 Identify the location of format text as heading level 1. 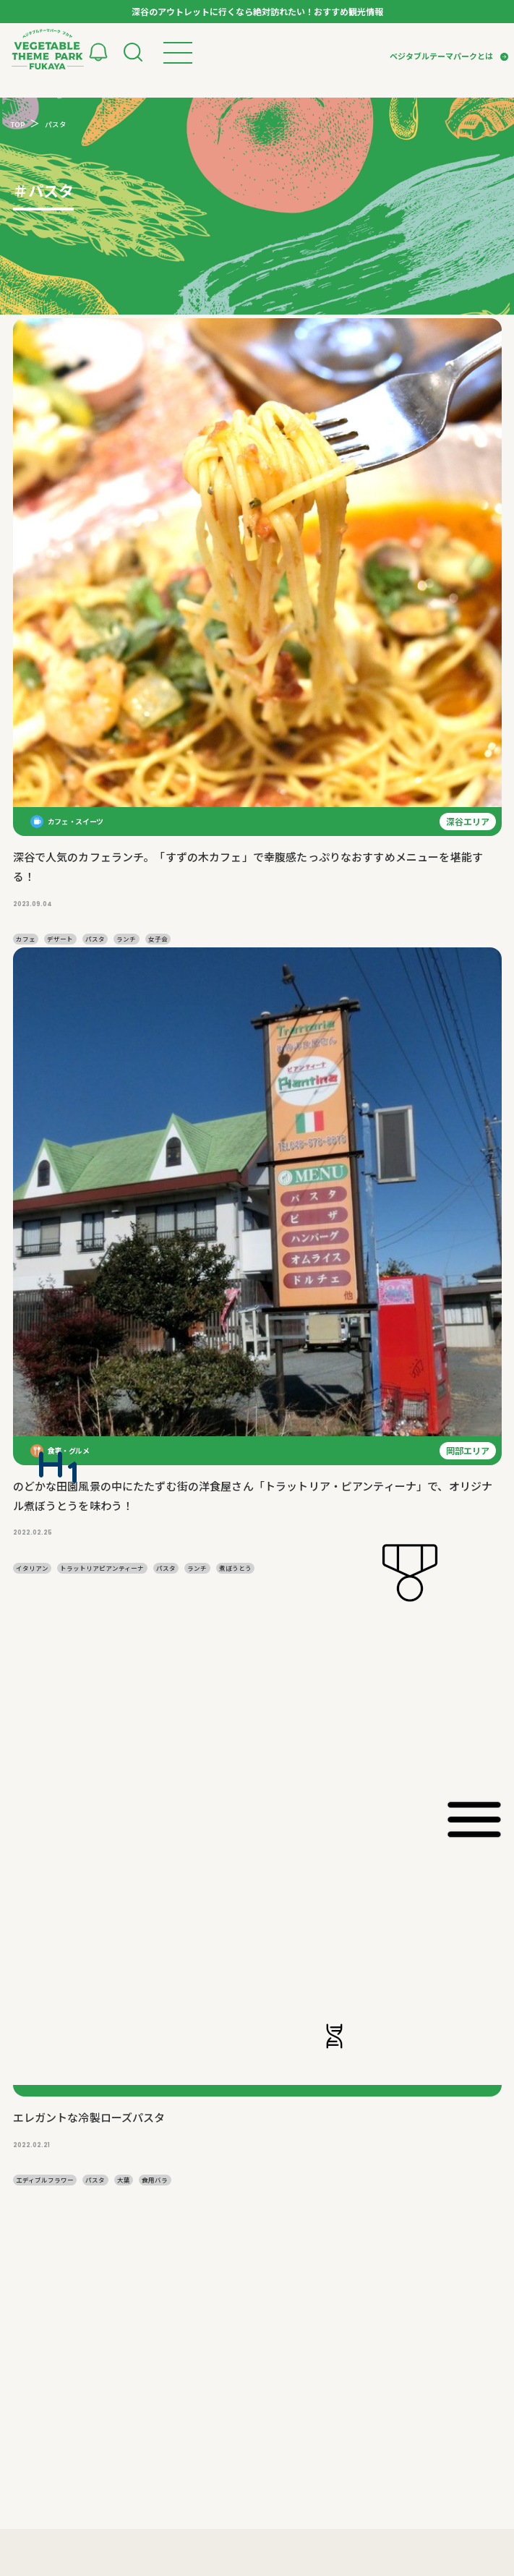
(57, 1467).